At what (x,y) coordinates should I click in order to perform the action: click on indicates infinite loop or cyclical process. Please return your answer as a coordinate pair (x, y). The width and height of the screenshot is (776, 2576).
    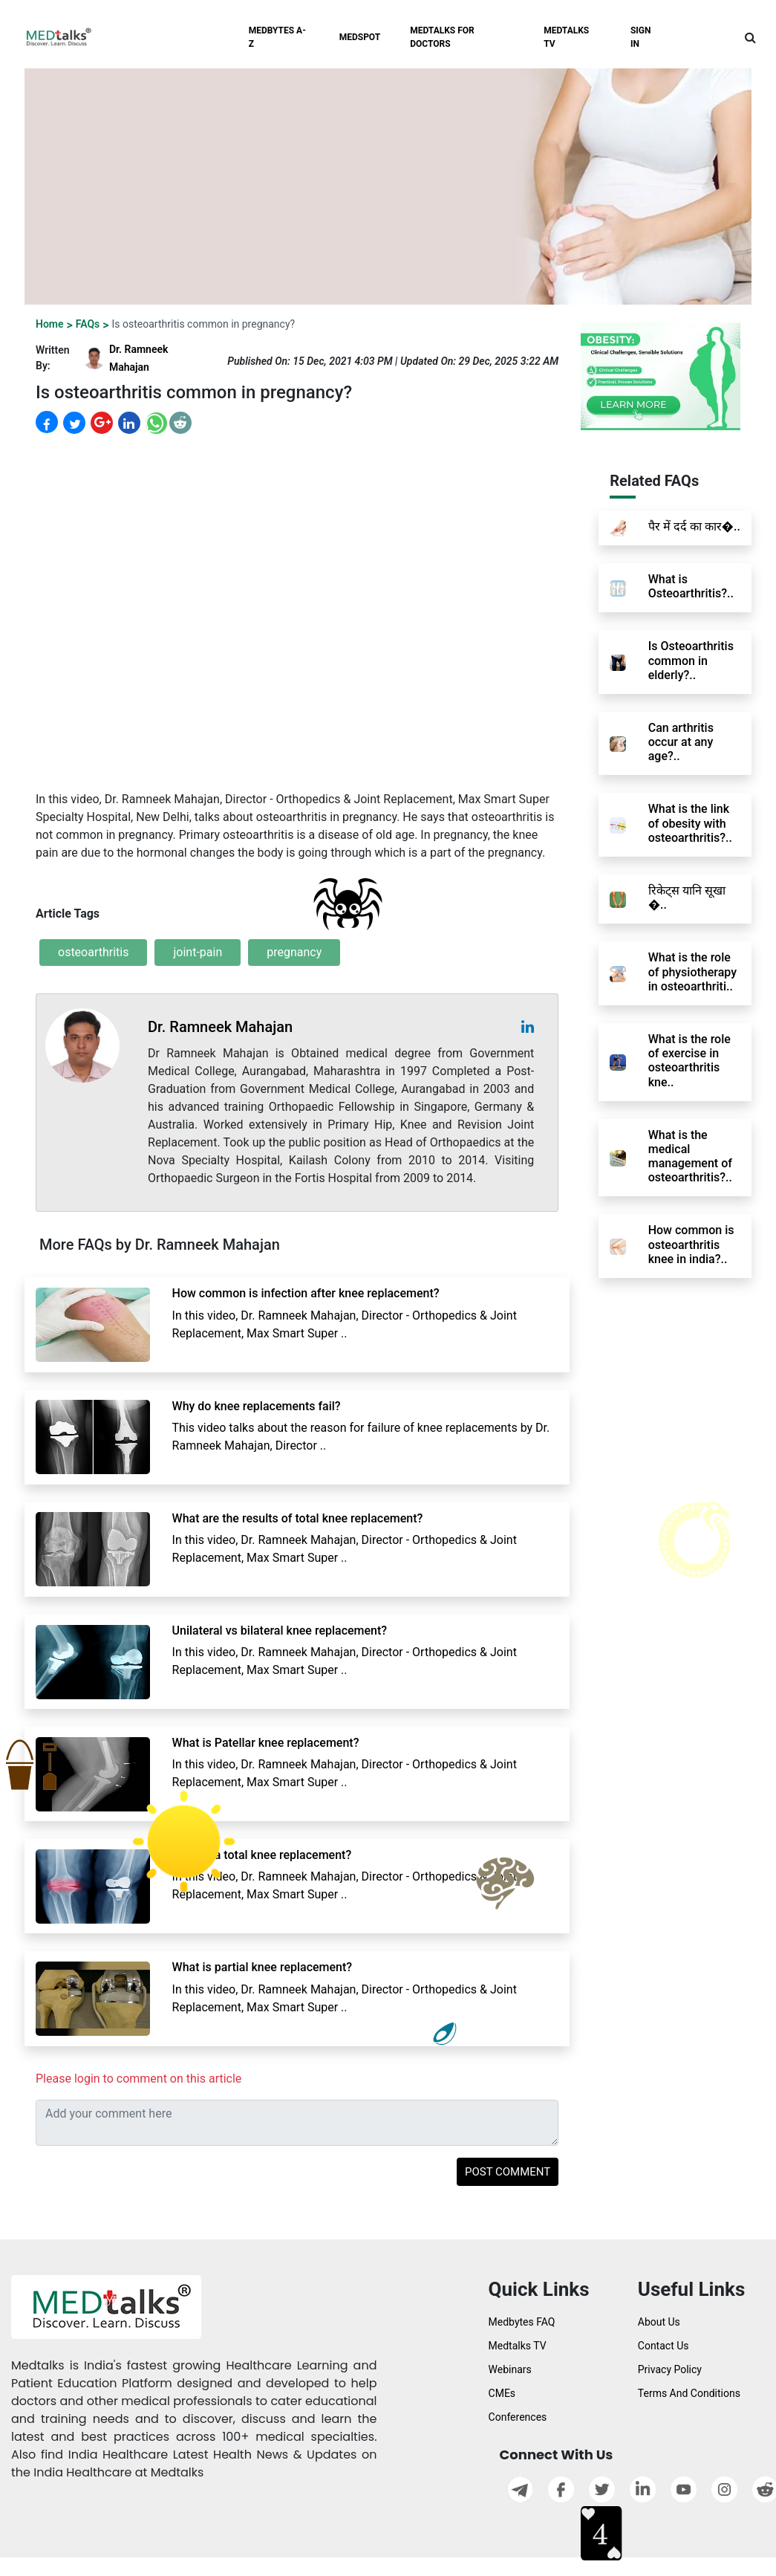
    Looking at the image, I should click on (694, 1540).